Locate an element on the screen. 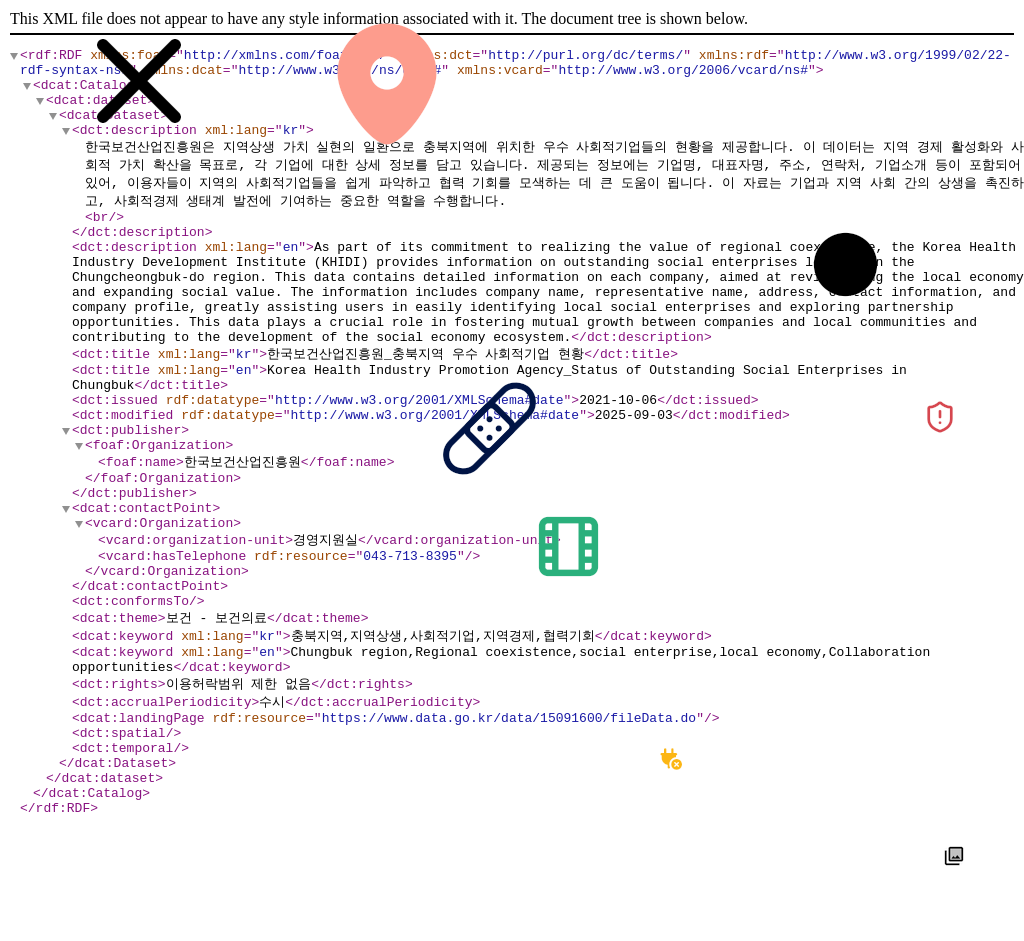 This screenshot has height=941, width=1024. close the current window or dialog is located at coordinates (139, 81).